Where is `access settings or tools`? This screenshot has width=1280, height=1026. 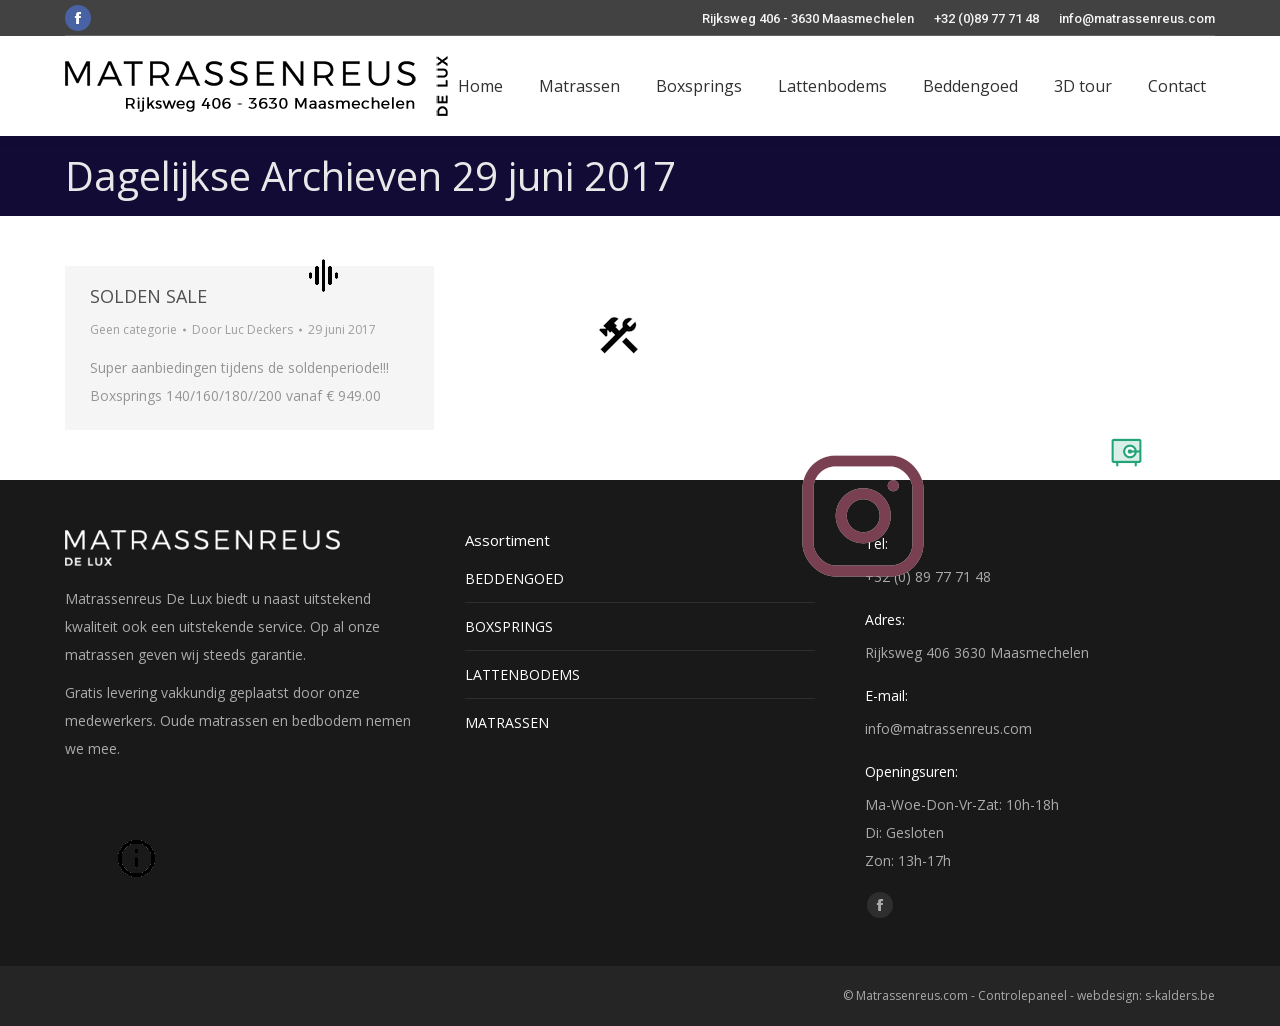
access settings or tools is located at coordinates (618, 335).